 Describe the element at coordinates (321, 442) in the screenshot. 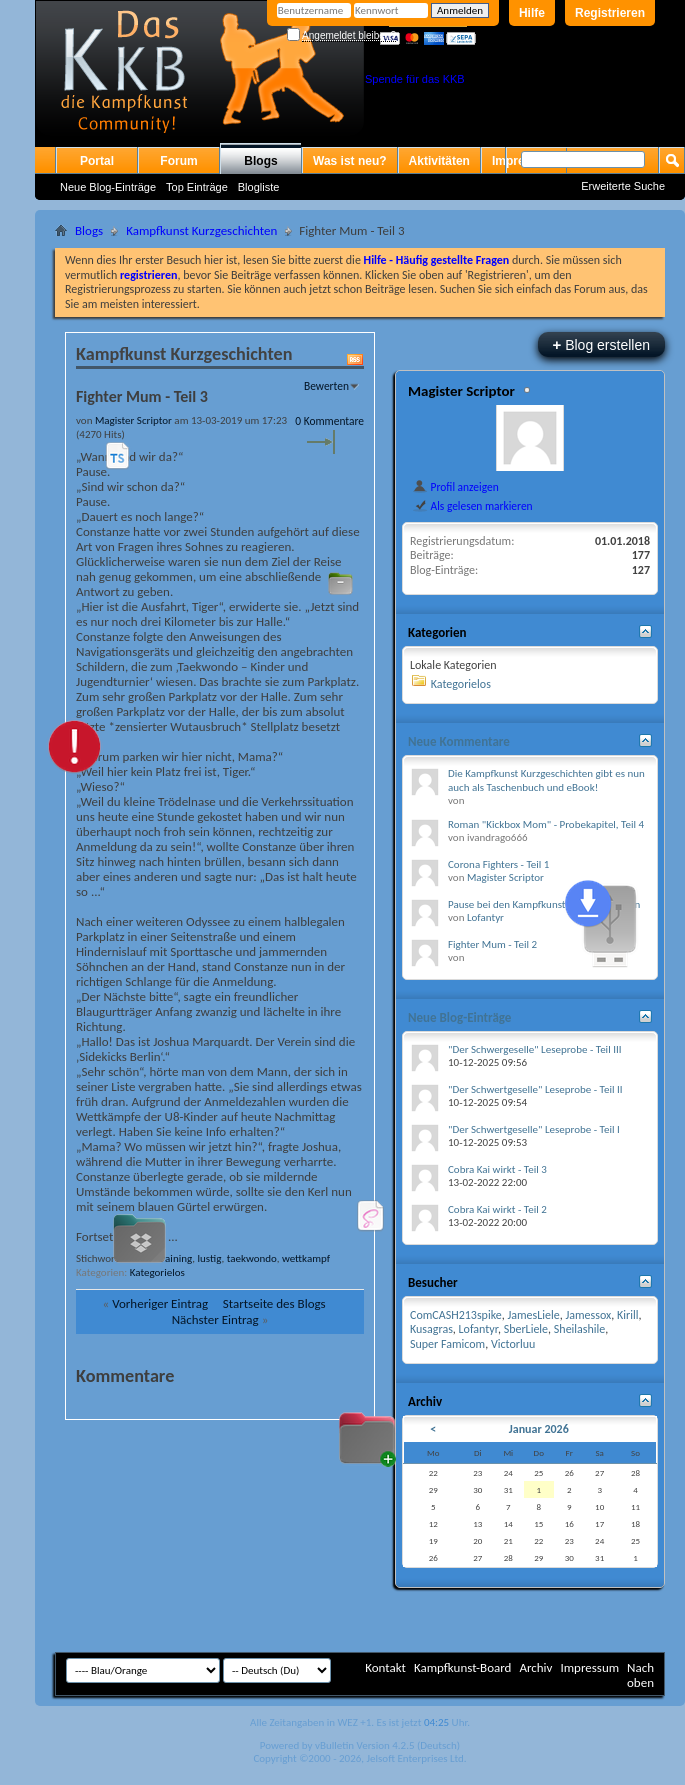

I see `jump to the last item in a list` at that location.